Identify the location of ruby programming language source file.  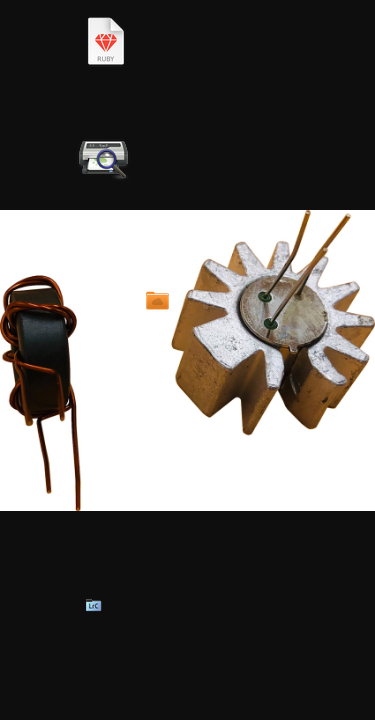
(106, 42).